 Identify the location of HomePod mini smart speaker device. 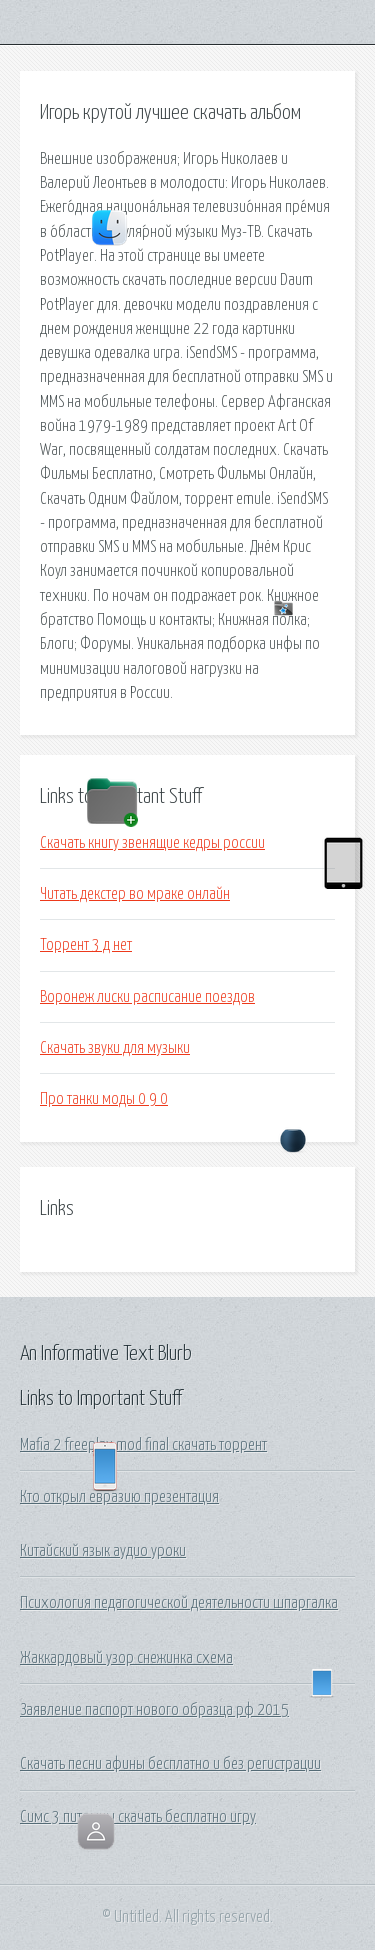
(293, 1143).